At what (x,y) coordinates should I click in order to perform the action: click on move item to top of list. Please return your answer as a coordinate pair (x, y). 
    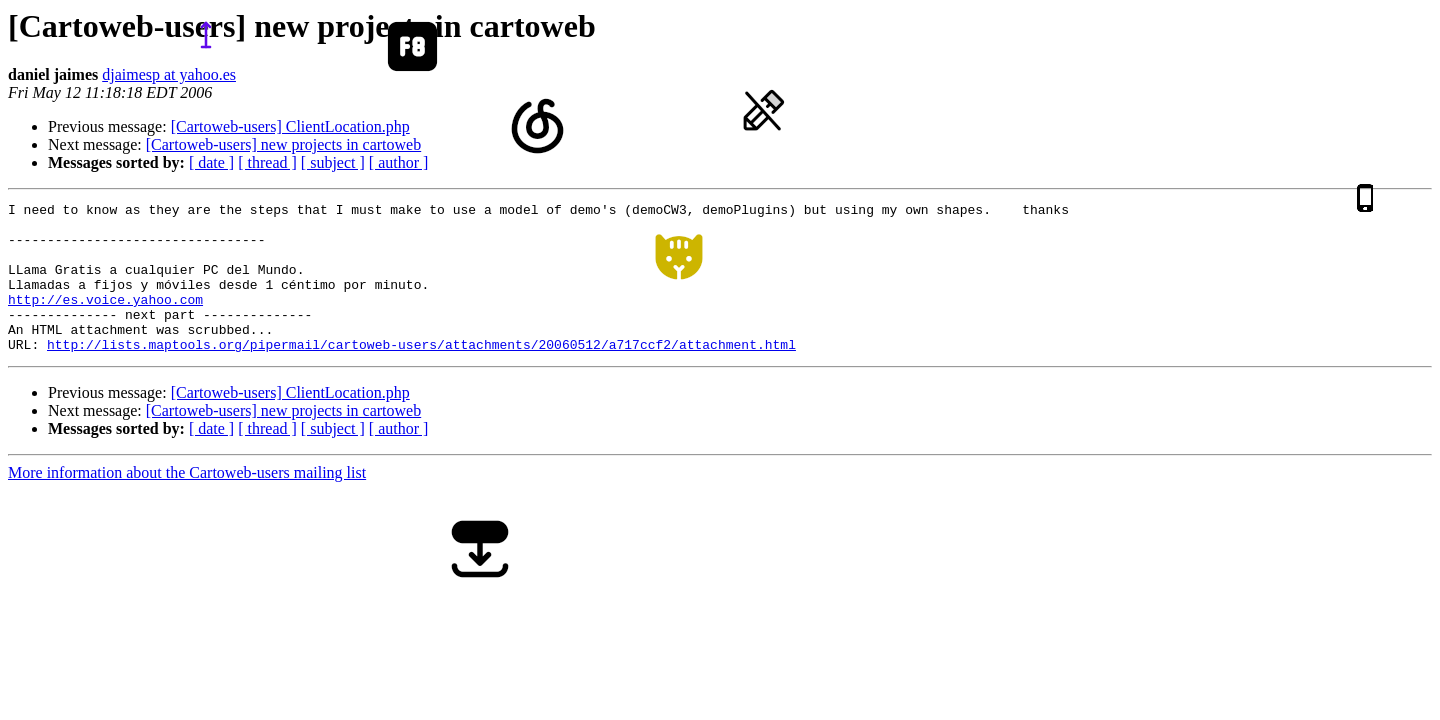
    Looking at the image, I should click on (206, 35).